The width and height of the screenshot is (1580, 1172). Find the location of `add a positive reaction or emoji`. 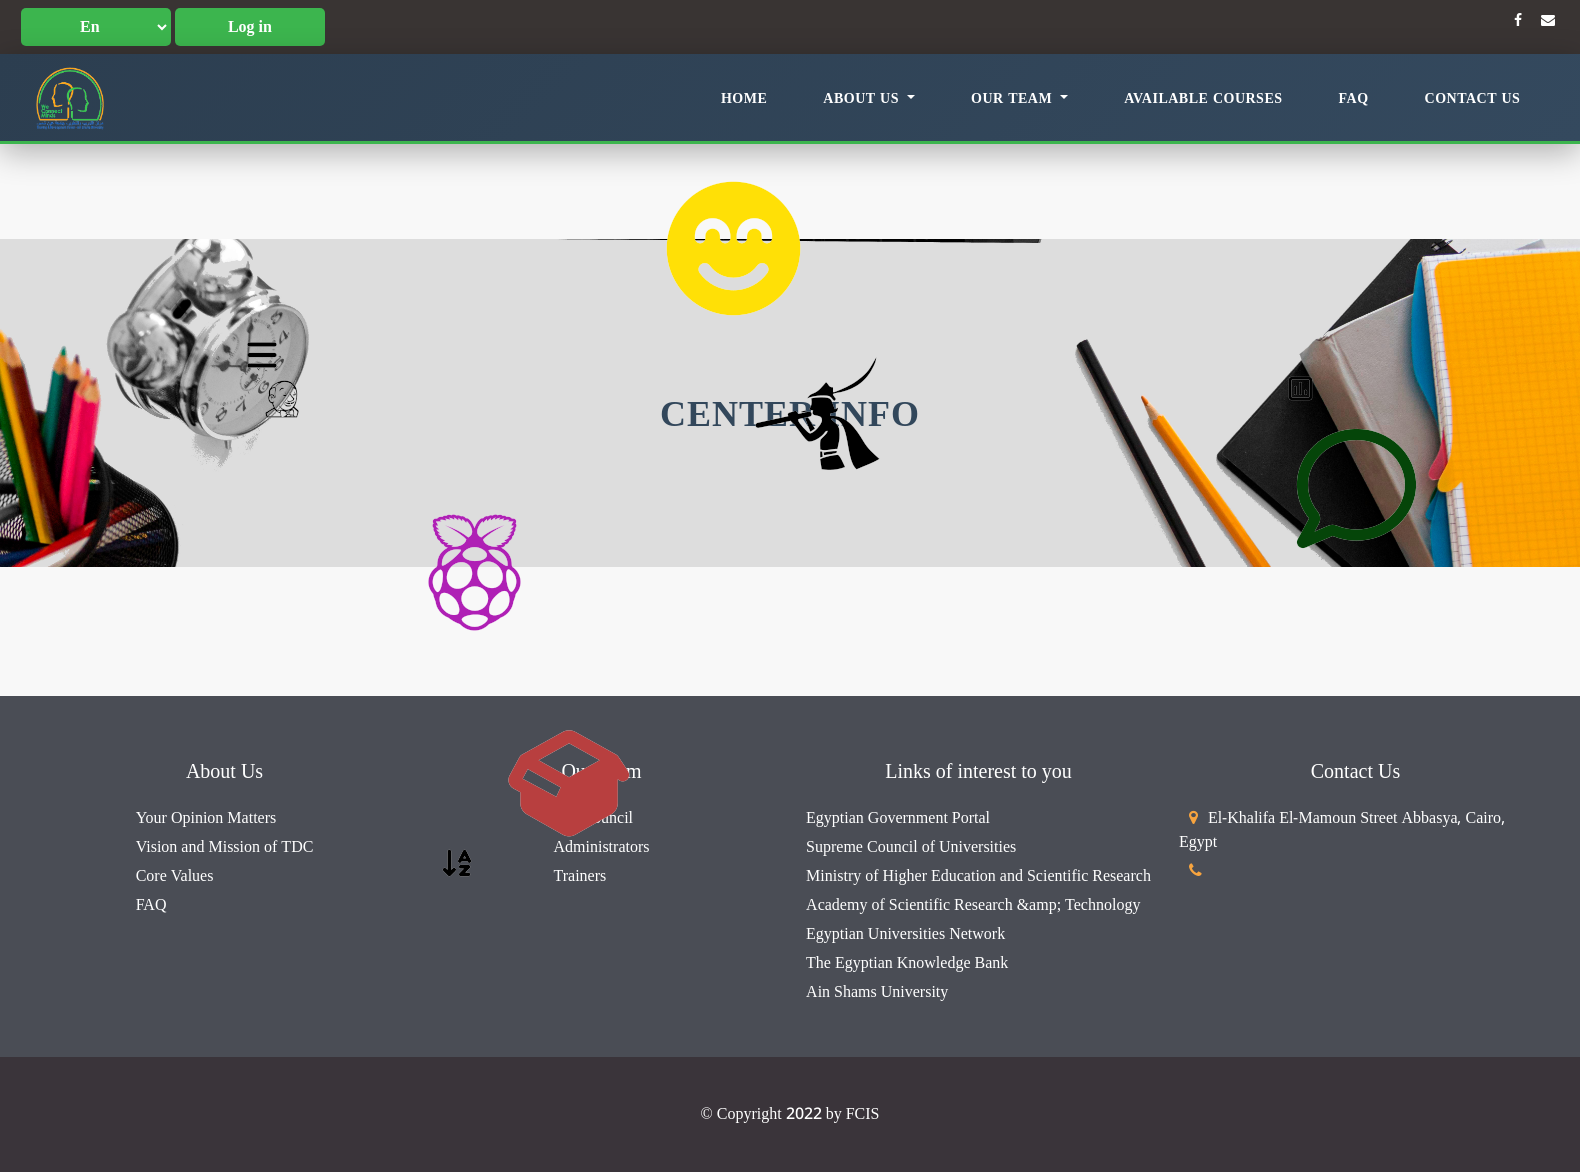

add a positive reaction or emoji is located at coordinates (733, 248).